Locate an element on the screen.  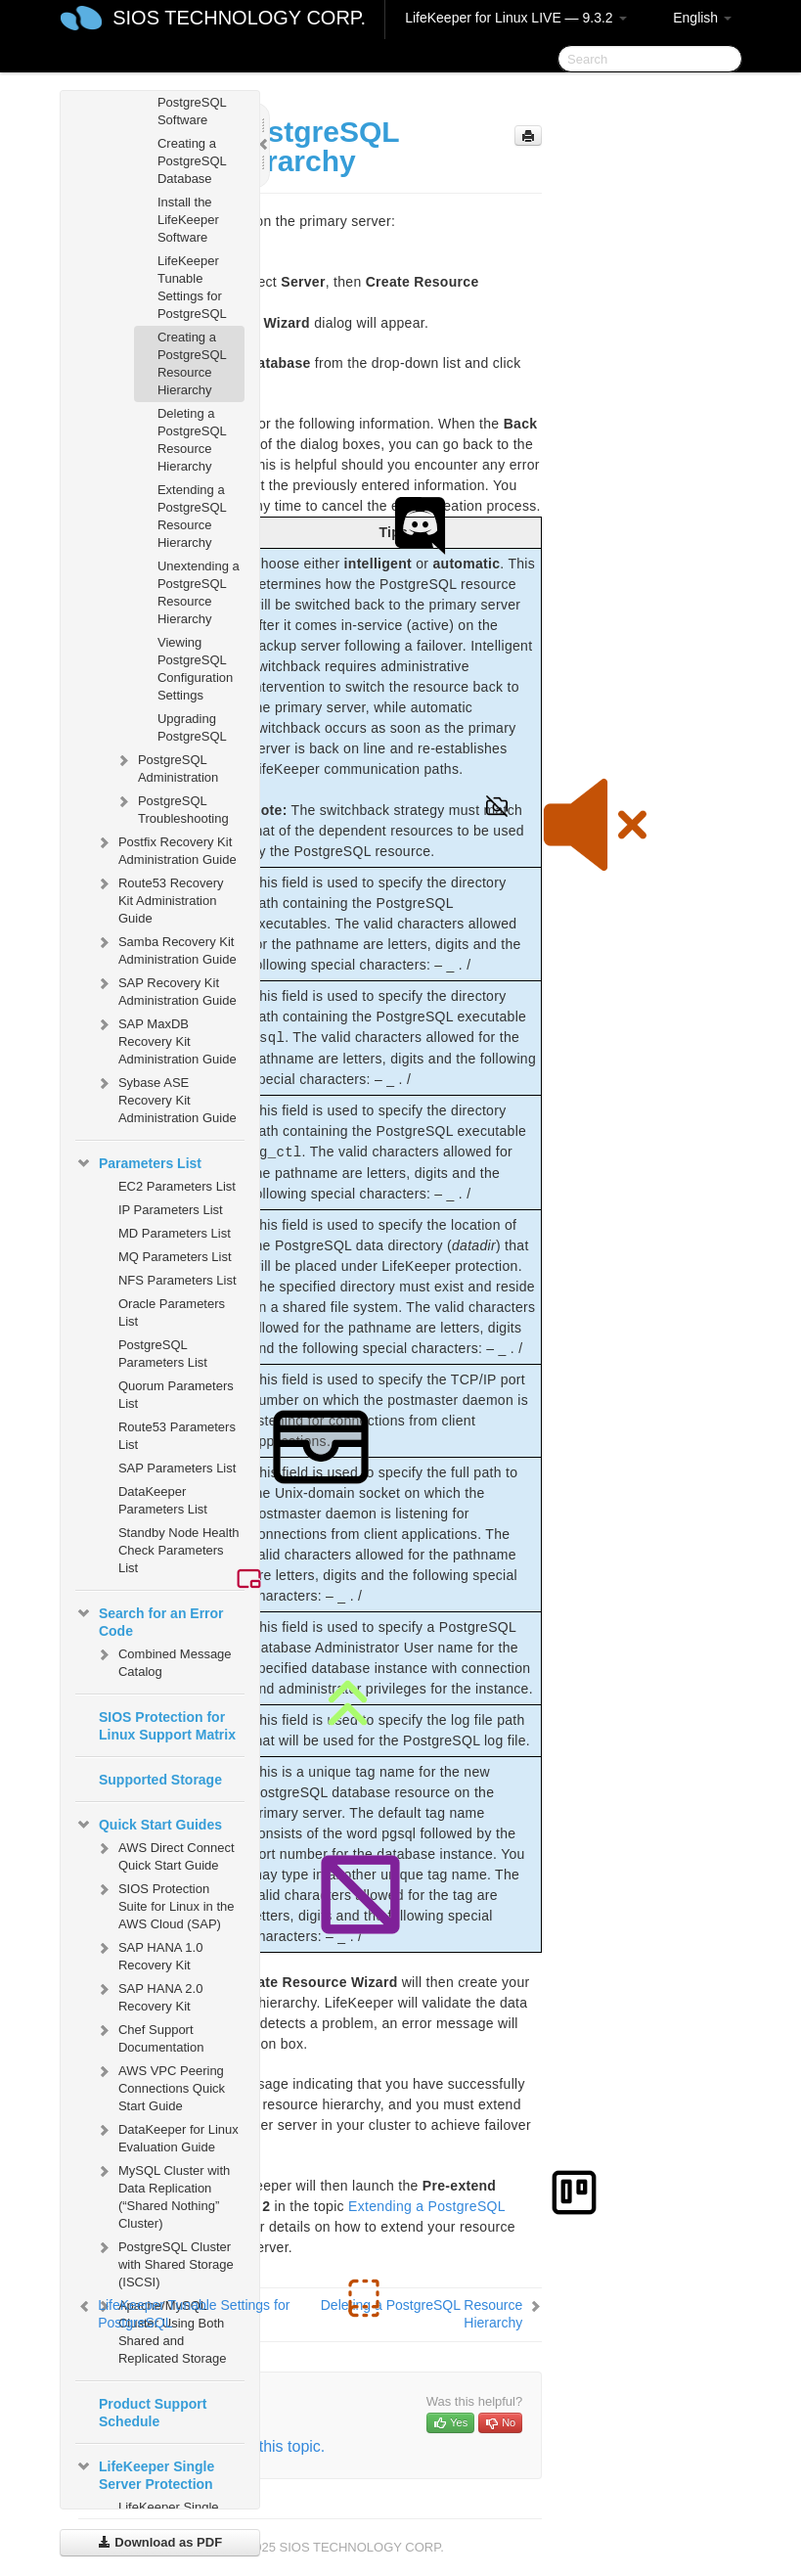
enable picture-in-picture mode is located at coordinates (248, 1578).